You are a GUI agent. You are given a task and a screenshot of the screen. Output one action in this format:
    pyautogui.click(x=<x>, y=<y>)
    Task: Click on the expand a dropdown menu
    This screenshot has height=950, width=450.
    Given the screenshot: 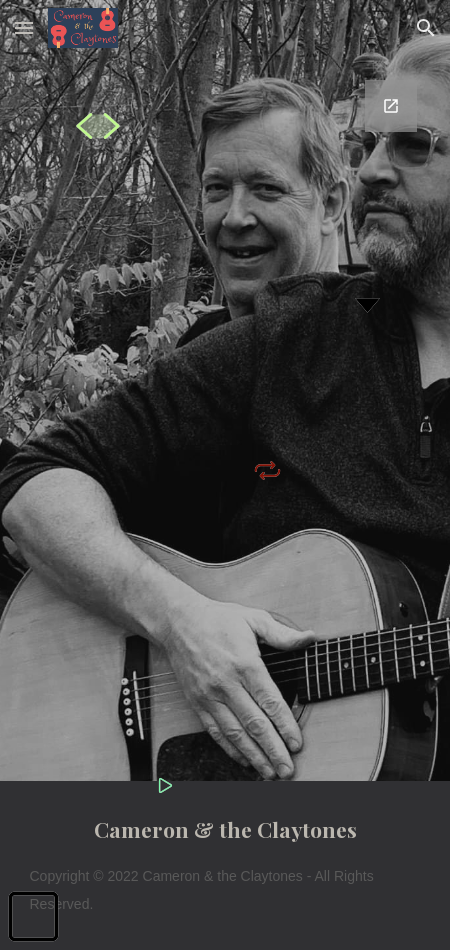 What is the action you would take?
    pyautogui.click(x=367, y=305)
    